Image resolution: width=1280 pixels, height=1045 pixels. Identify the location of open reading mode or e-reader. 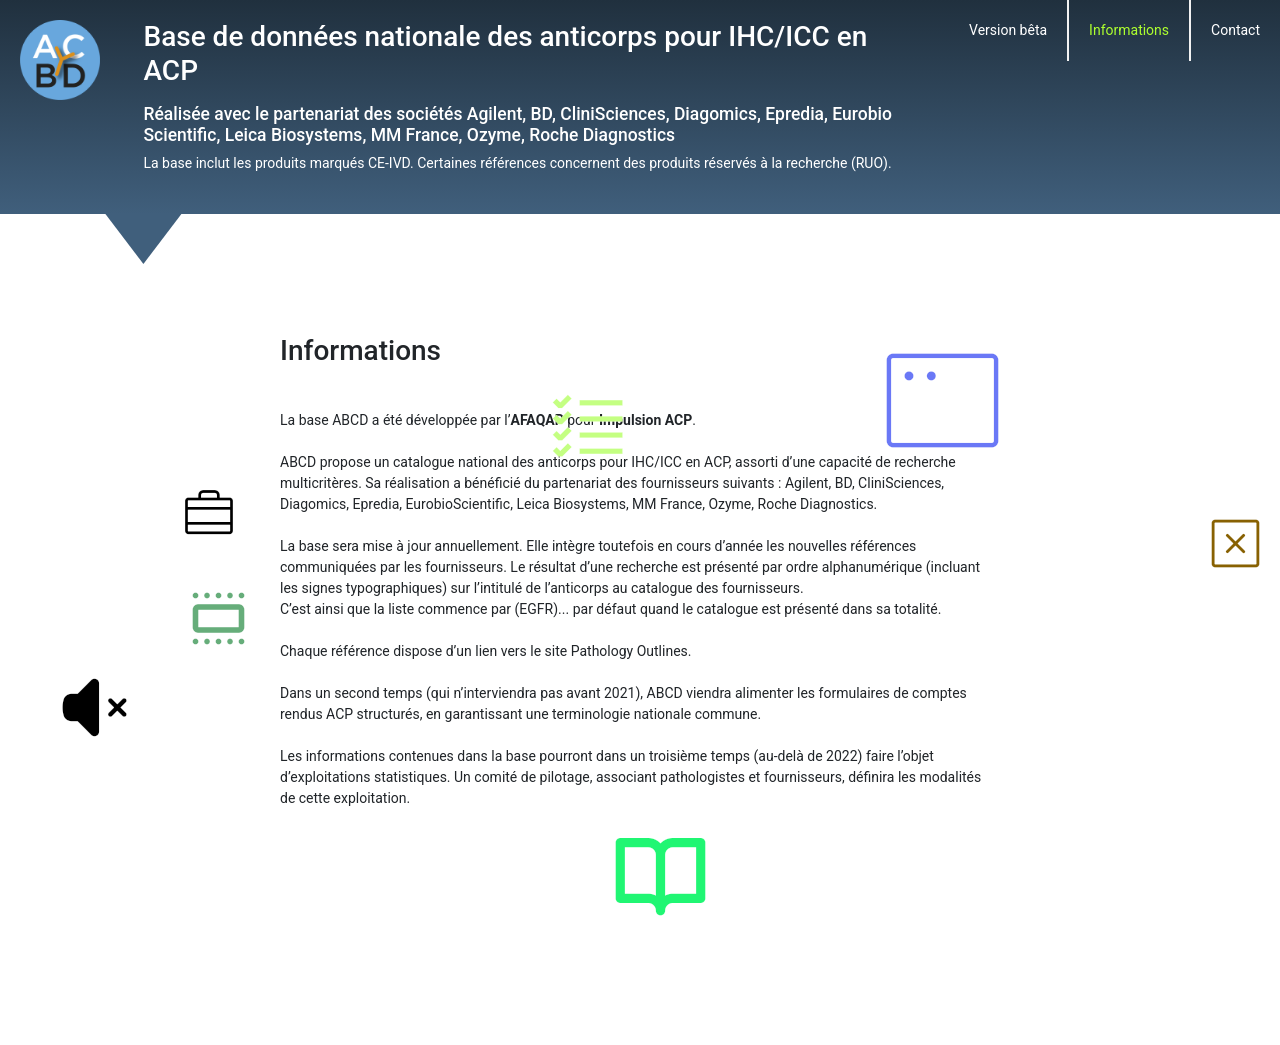
(660, 870).